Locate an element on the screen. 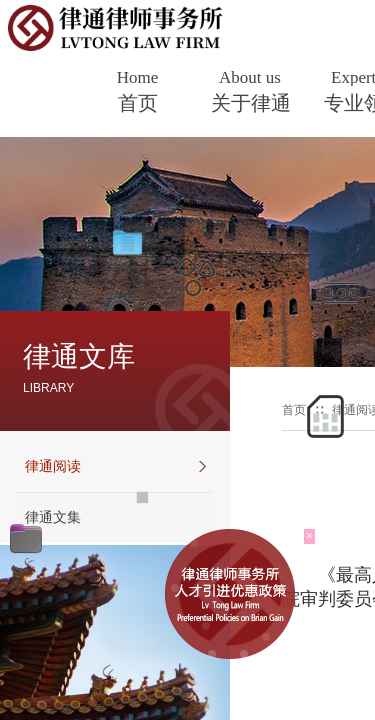 The image size is (375, 720). view SIM card information is located at coordinates (325, 416).